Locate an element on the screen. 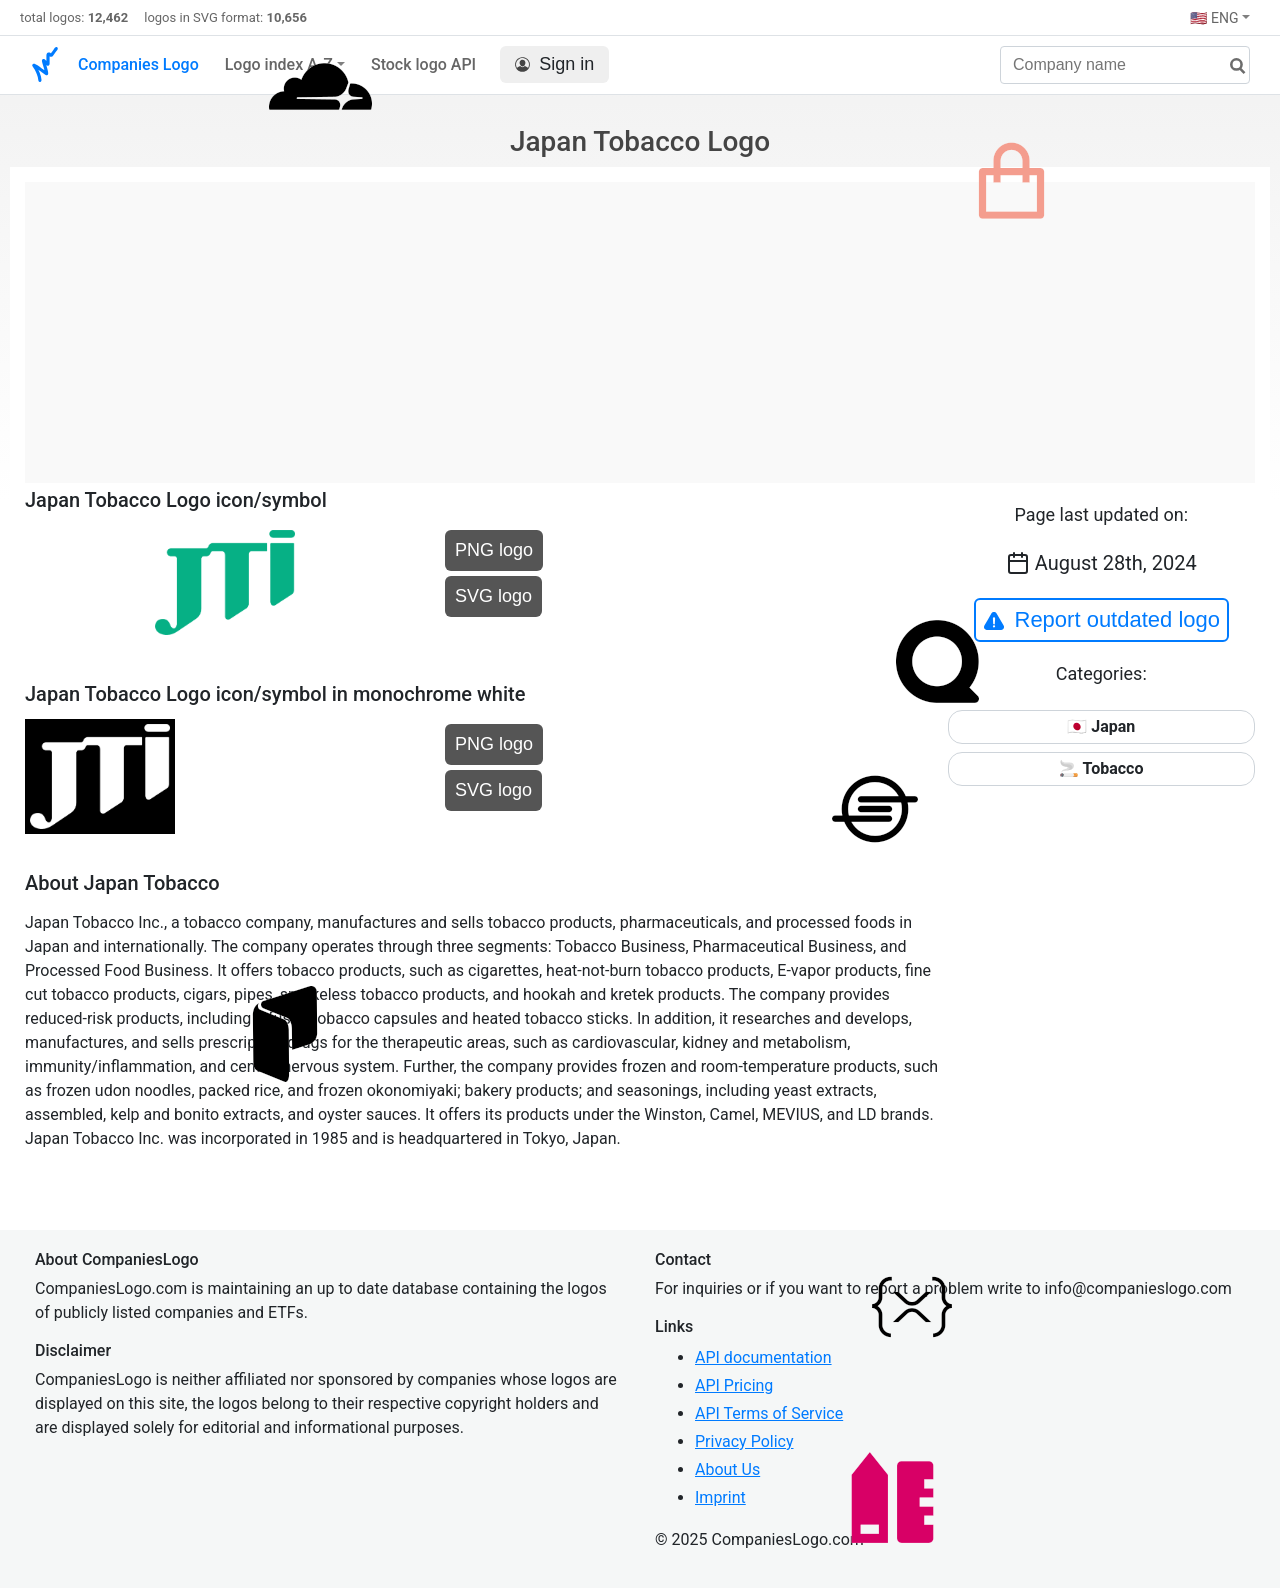 Image resolution: width=1280 pixels, height=1588 pixels. cloudflare logo is located at coordinates (320, 86).